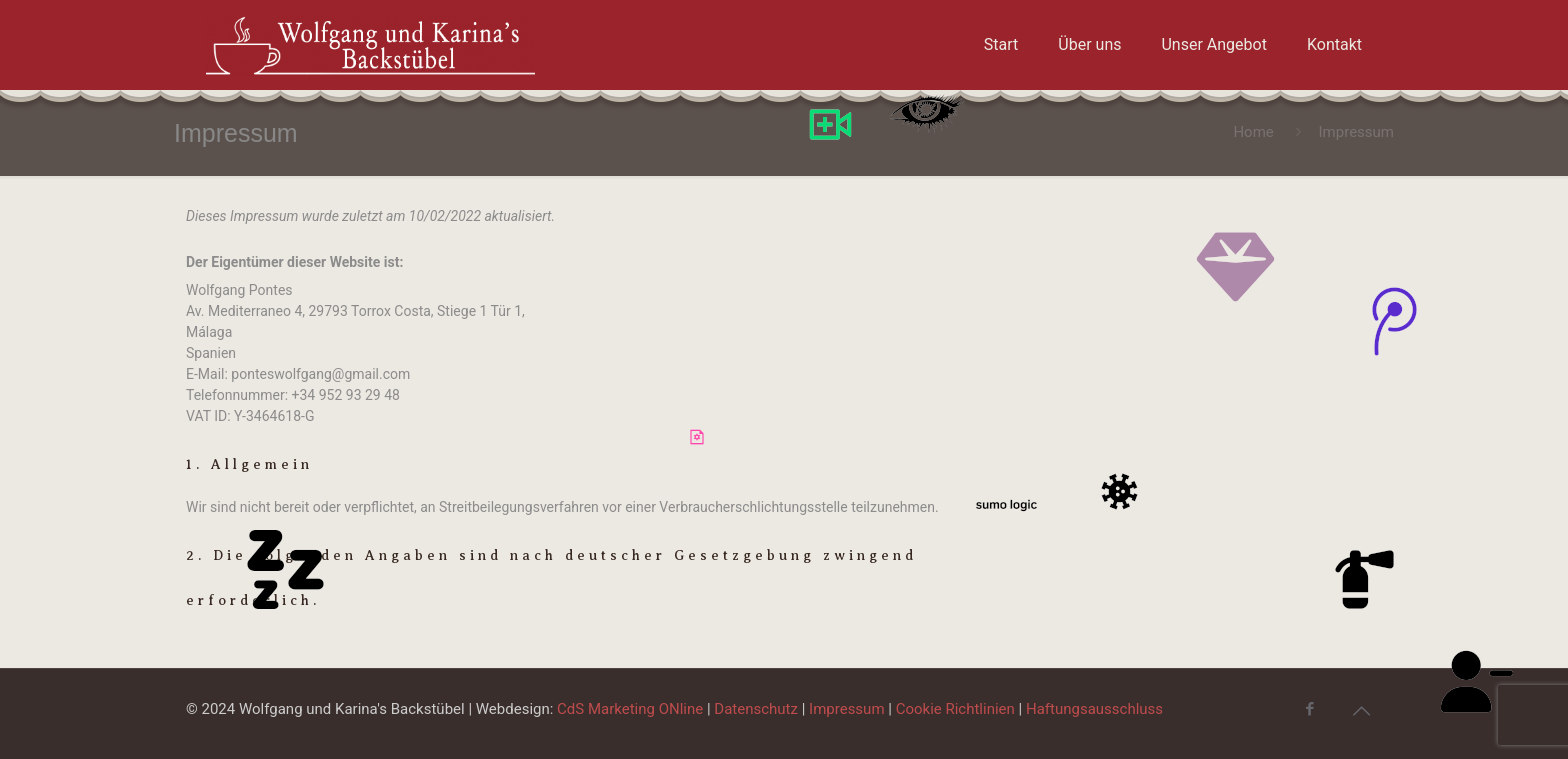  What do you see at coordinates (927, 114) in the screenshot?
I see `apache cassandra database logo` at bounding box center [927, 114].